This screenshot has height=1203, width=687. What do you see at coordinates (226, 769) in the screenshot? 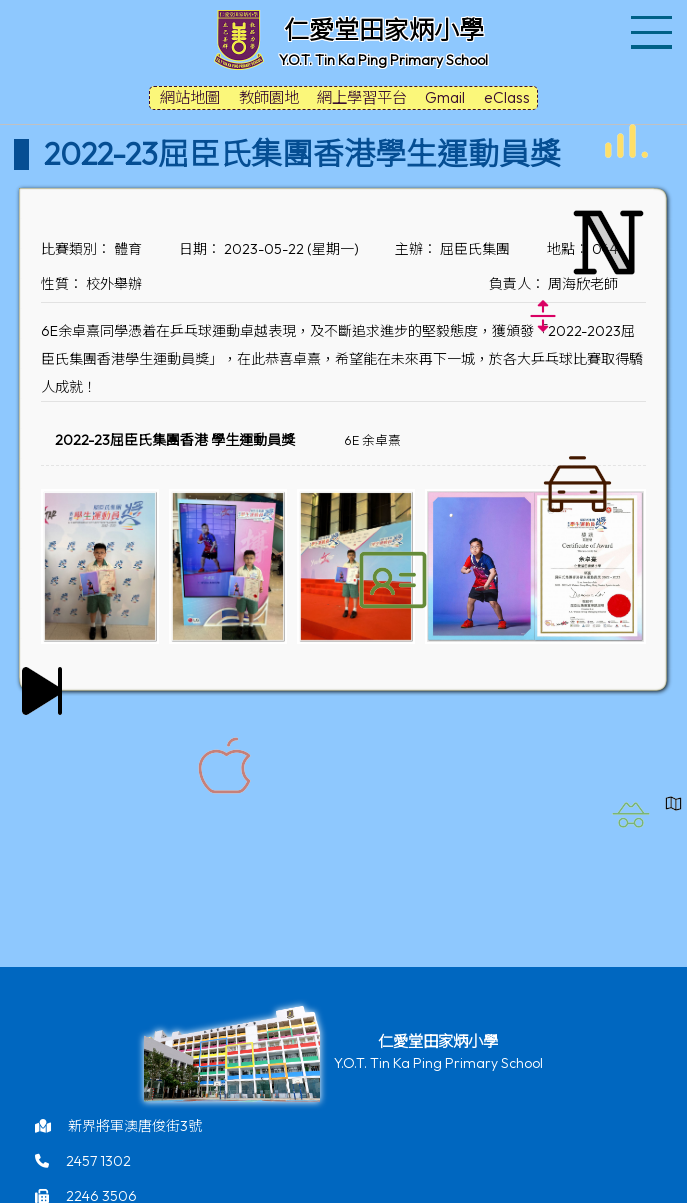
I see `apple company logo or branding` at bounding box center [226, 769].